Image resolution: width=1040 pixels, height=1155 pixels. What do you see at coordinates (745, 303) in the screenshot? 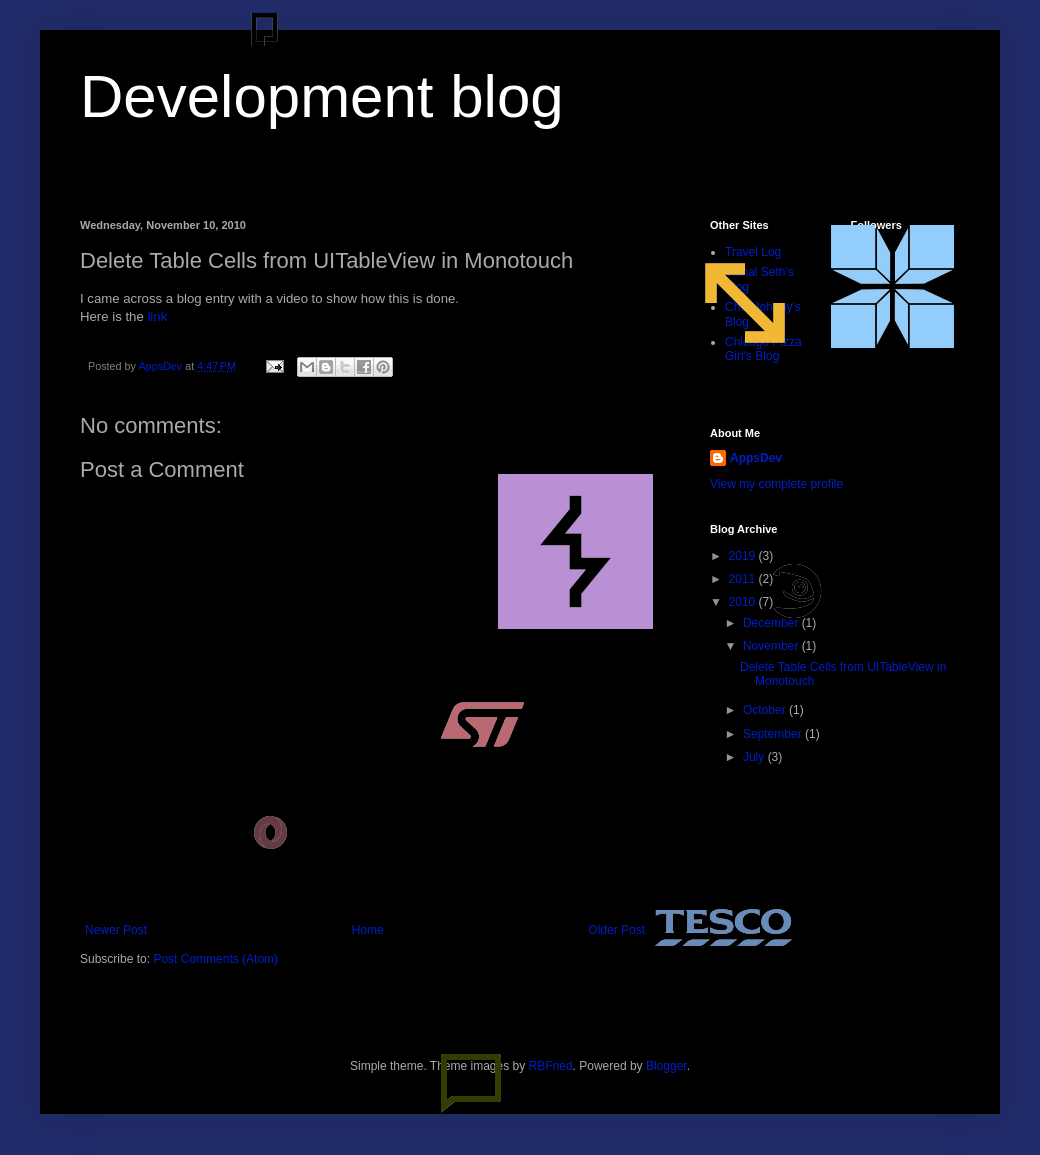
I see `expand content to full screen` at bounding box center [745, 303].